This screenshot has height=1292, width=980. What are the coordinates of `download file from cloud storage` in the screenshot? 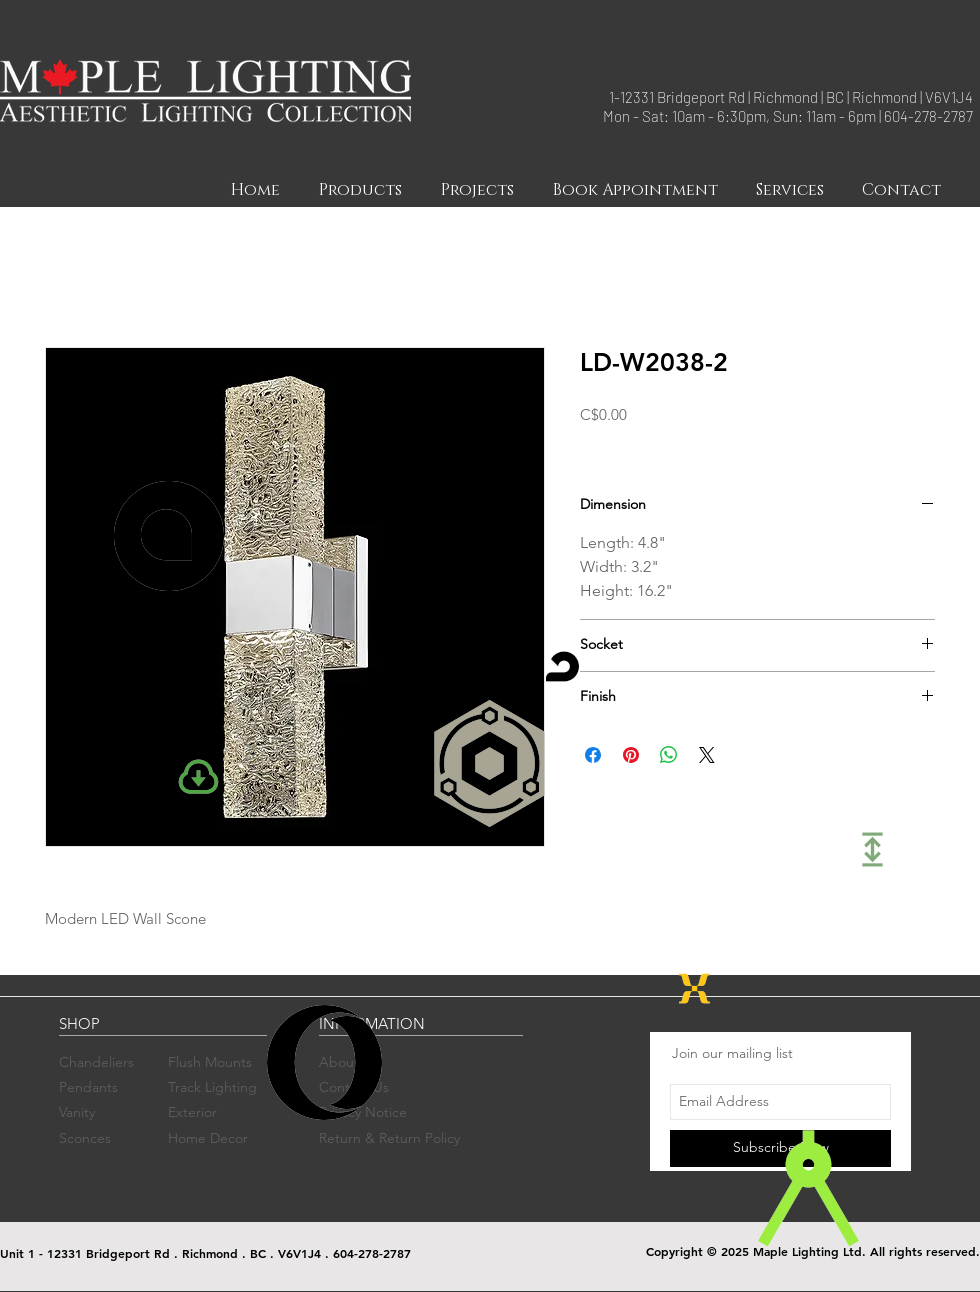 It's located at (198, 777).